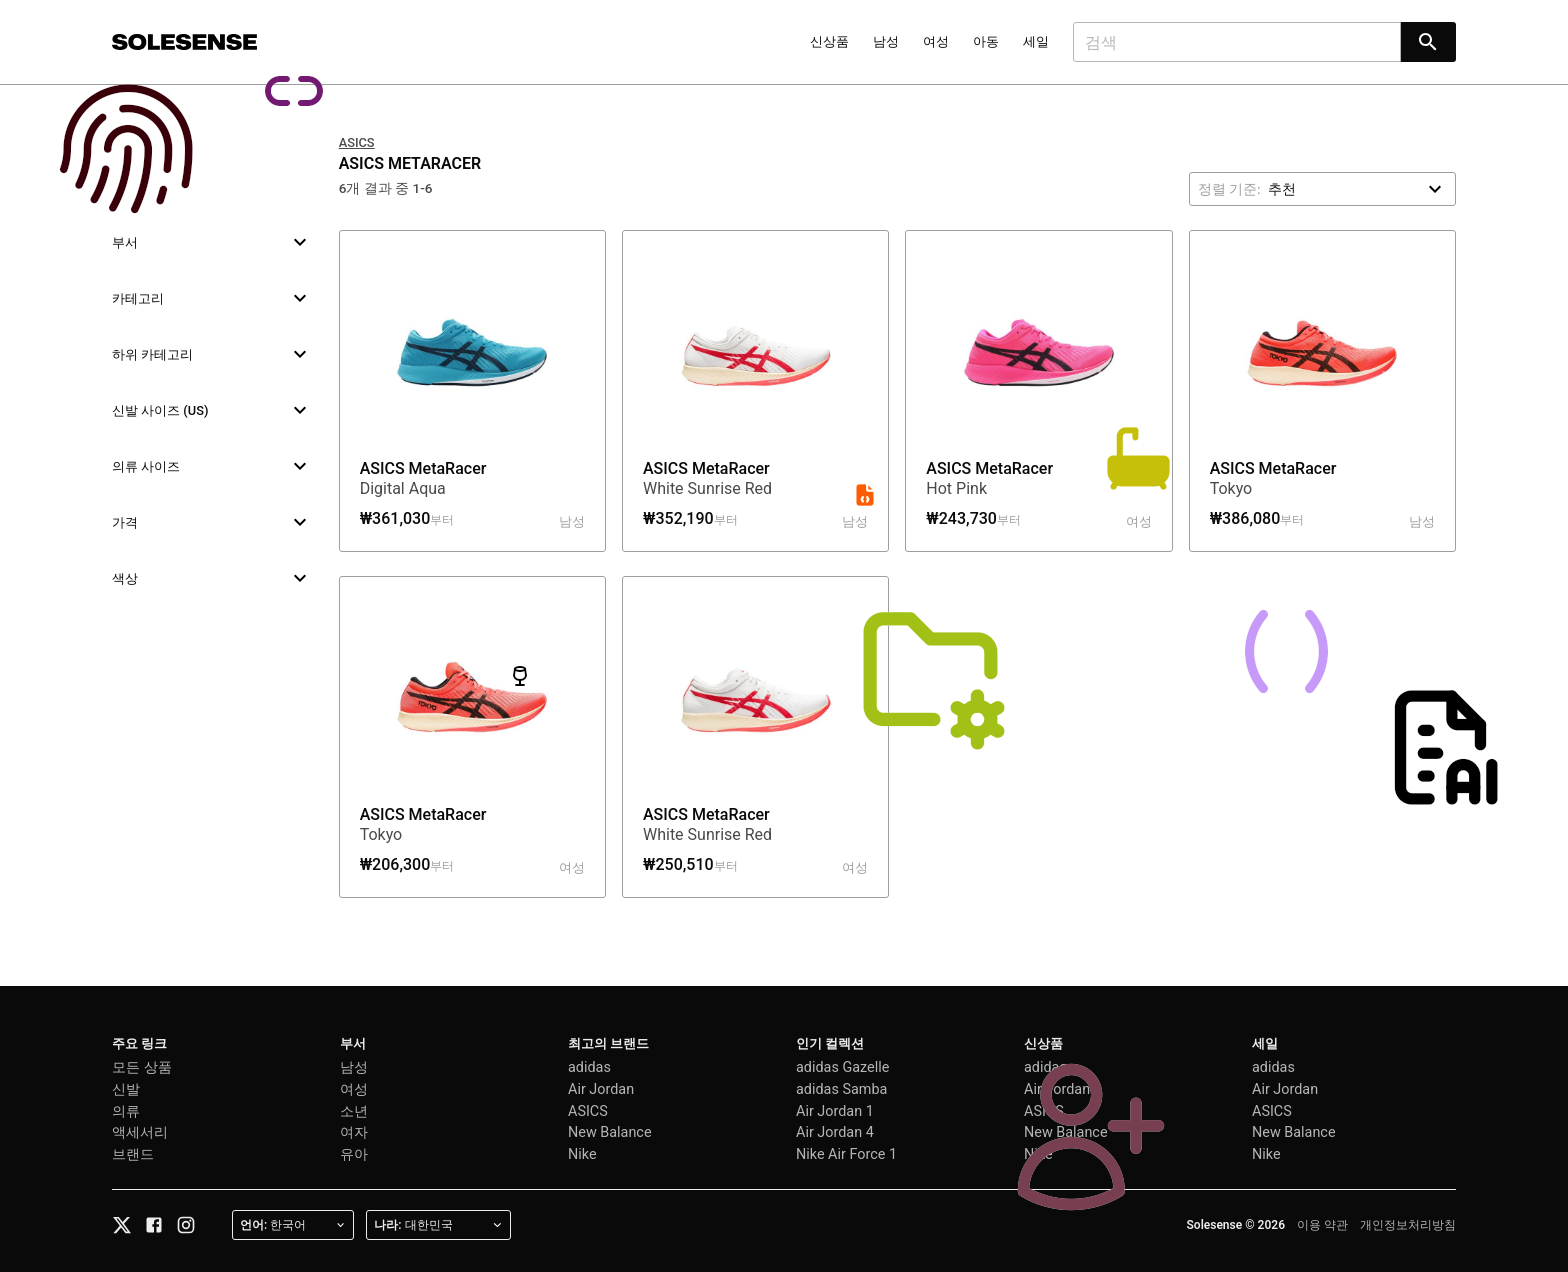  I want to click on insert parentheses in text editor, so click(1286, 651).